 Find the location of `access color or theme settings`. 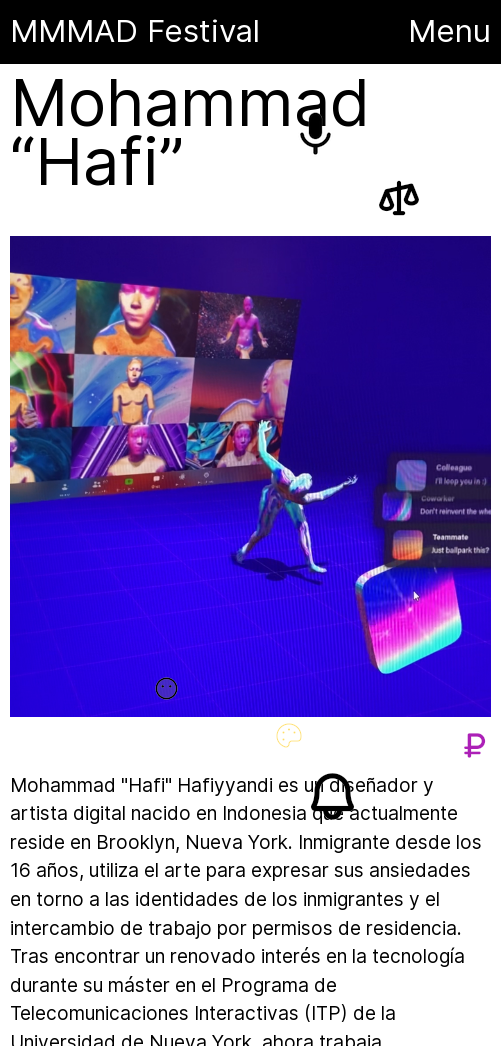

access color or theme settings is located at coordinates (289, 736).